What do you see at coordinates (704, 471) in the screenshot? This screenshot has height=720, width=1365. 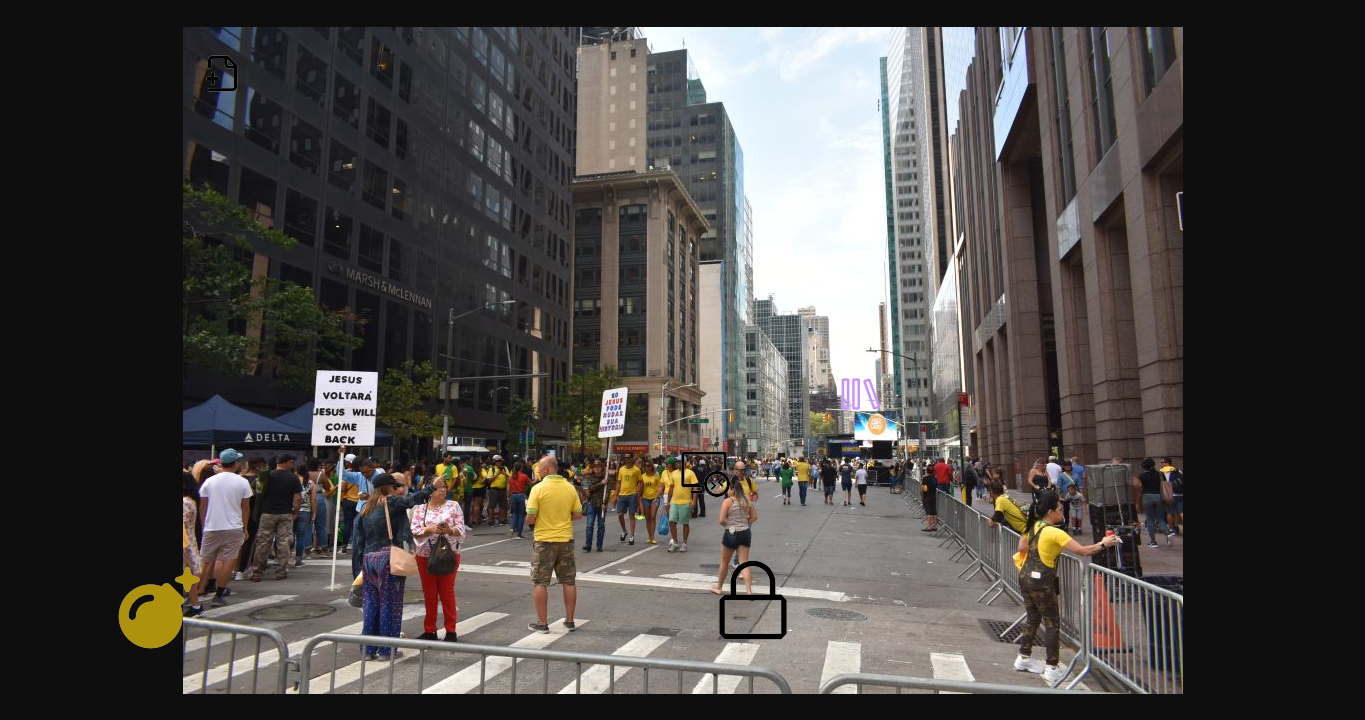 I see `connect to a remote virtual machine` at bounding box center [704, 471].